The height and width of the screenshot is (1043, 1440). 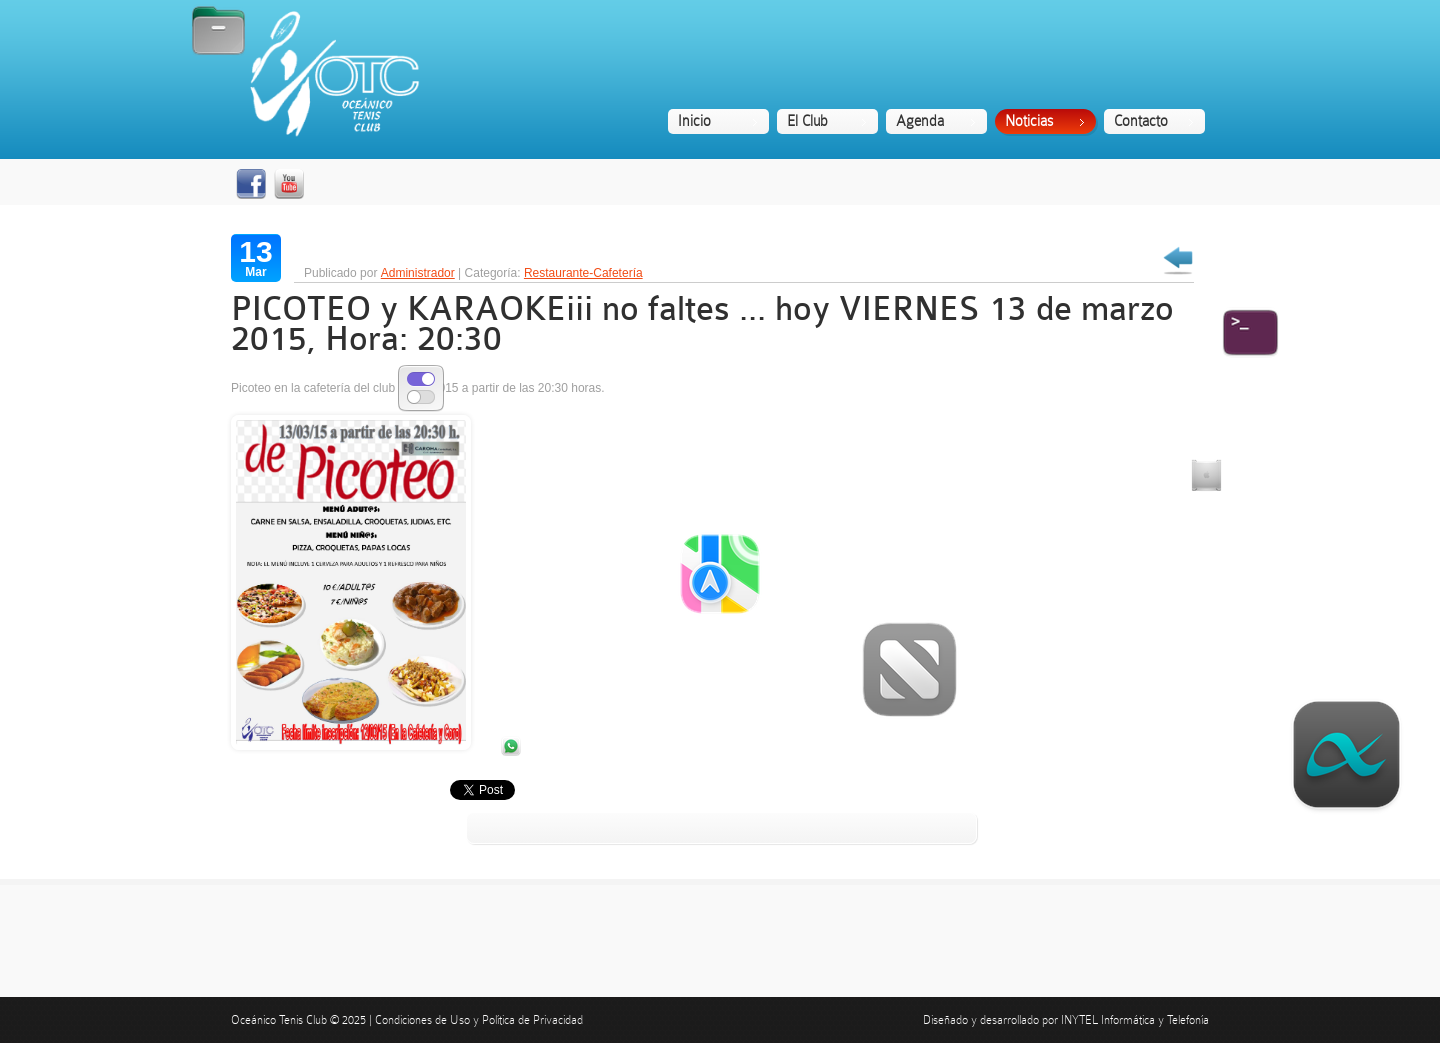 I want to click on open terminal application, so click(x=1250, y=332).